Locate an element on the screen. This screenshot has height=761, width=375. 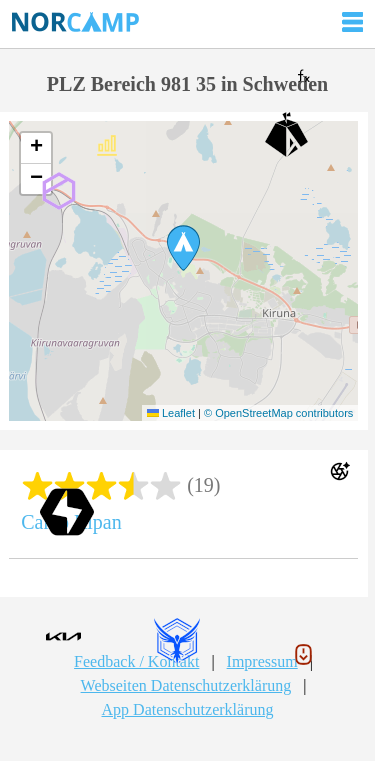
chakra ui logo is located at coordinates (67, 512).